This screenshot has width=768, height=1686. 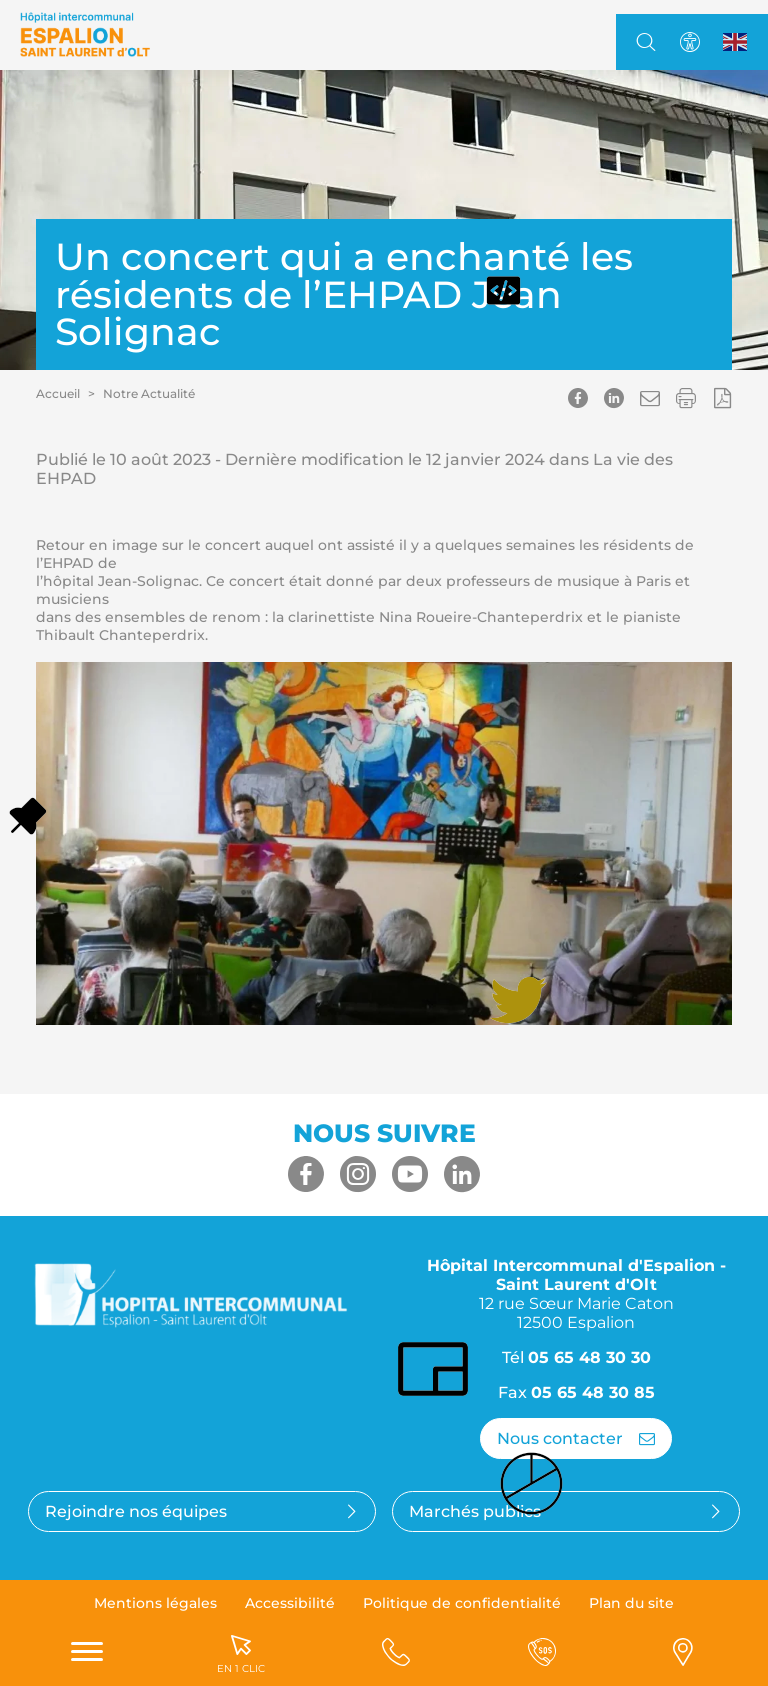 What do you see at coordinates (26, 817) in the screenshot?
I see `pin an item to keep it visible` at bounding box center [26, 817].